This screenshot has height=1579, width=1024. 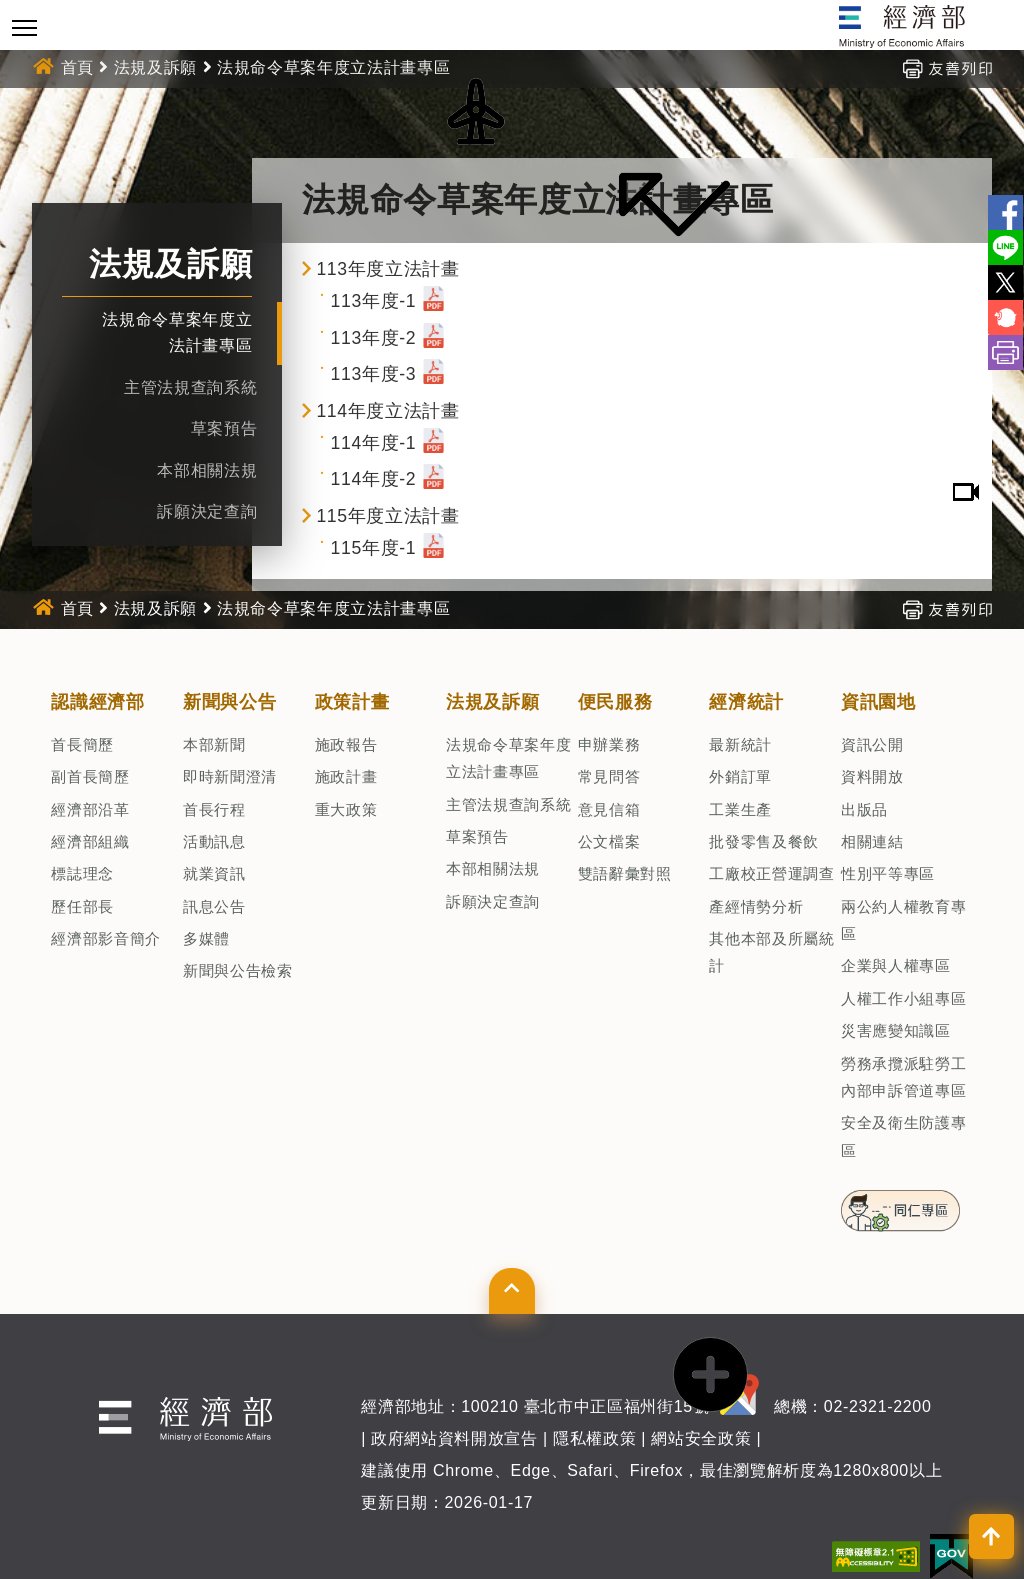 What do you see at coordinates (710, 1374) in the screenshot?
I see `add a new item` at bounding box center [710, 1374].